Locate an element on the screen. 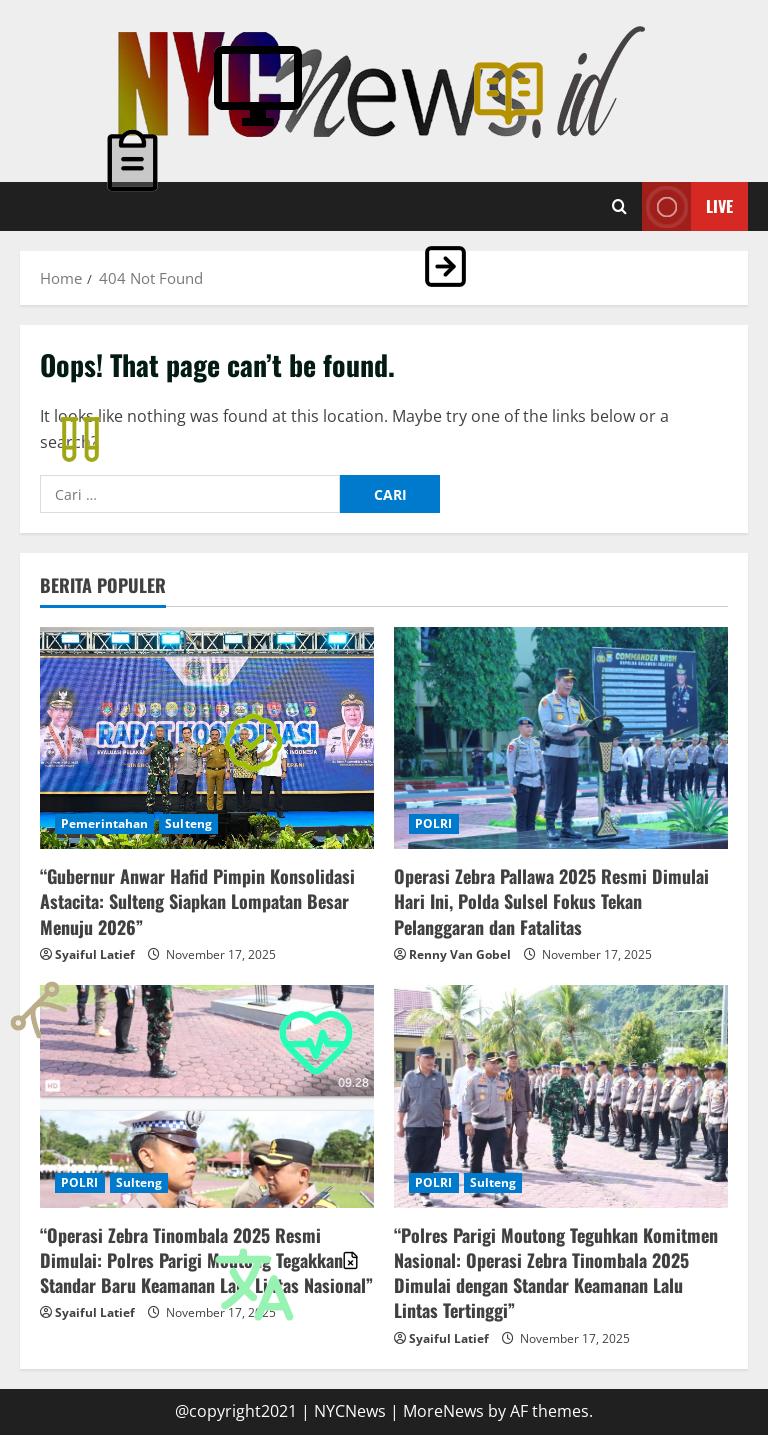  view document or ebook reader is located at coordinates (508, 93).